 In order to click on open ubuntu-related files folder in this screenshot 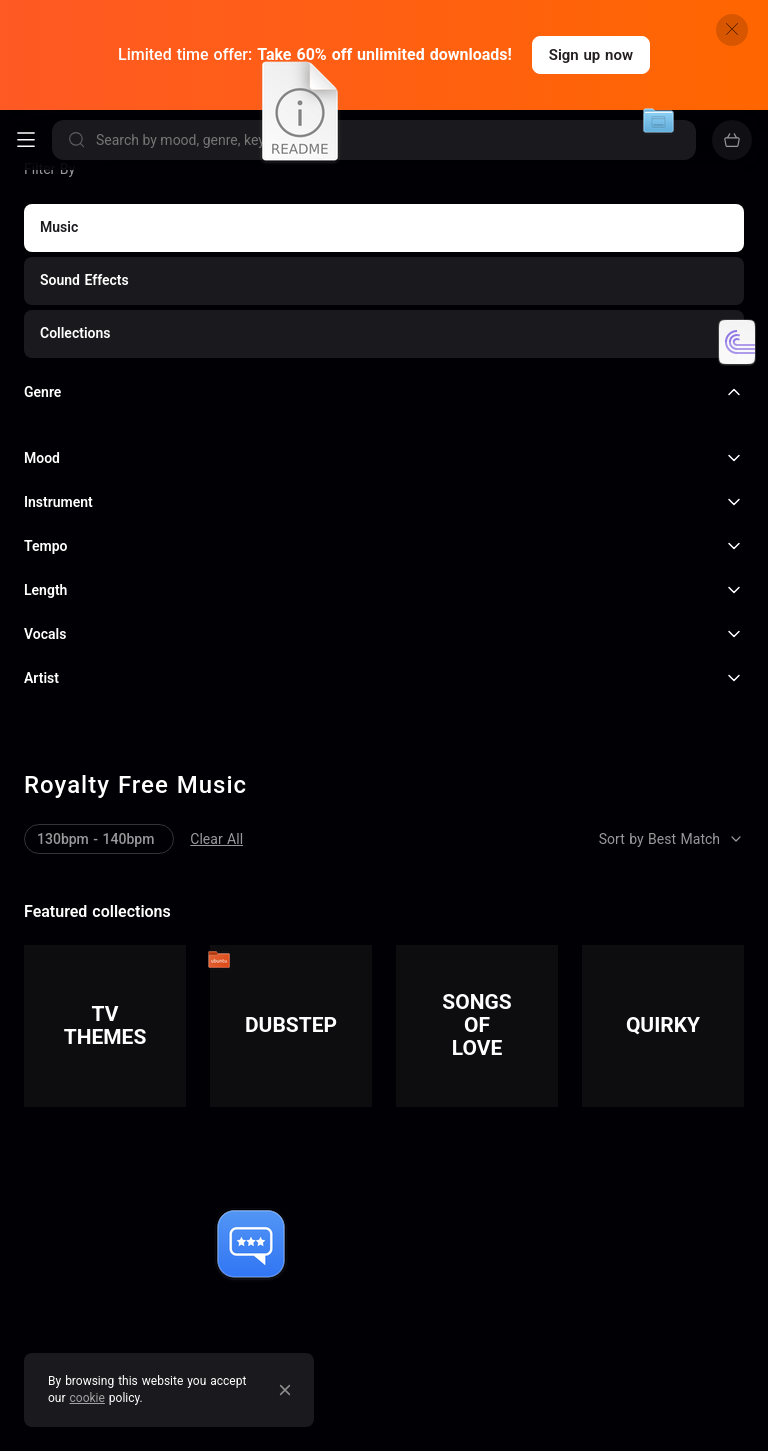, I will do `click(219, 960)`.